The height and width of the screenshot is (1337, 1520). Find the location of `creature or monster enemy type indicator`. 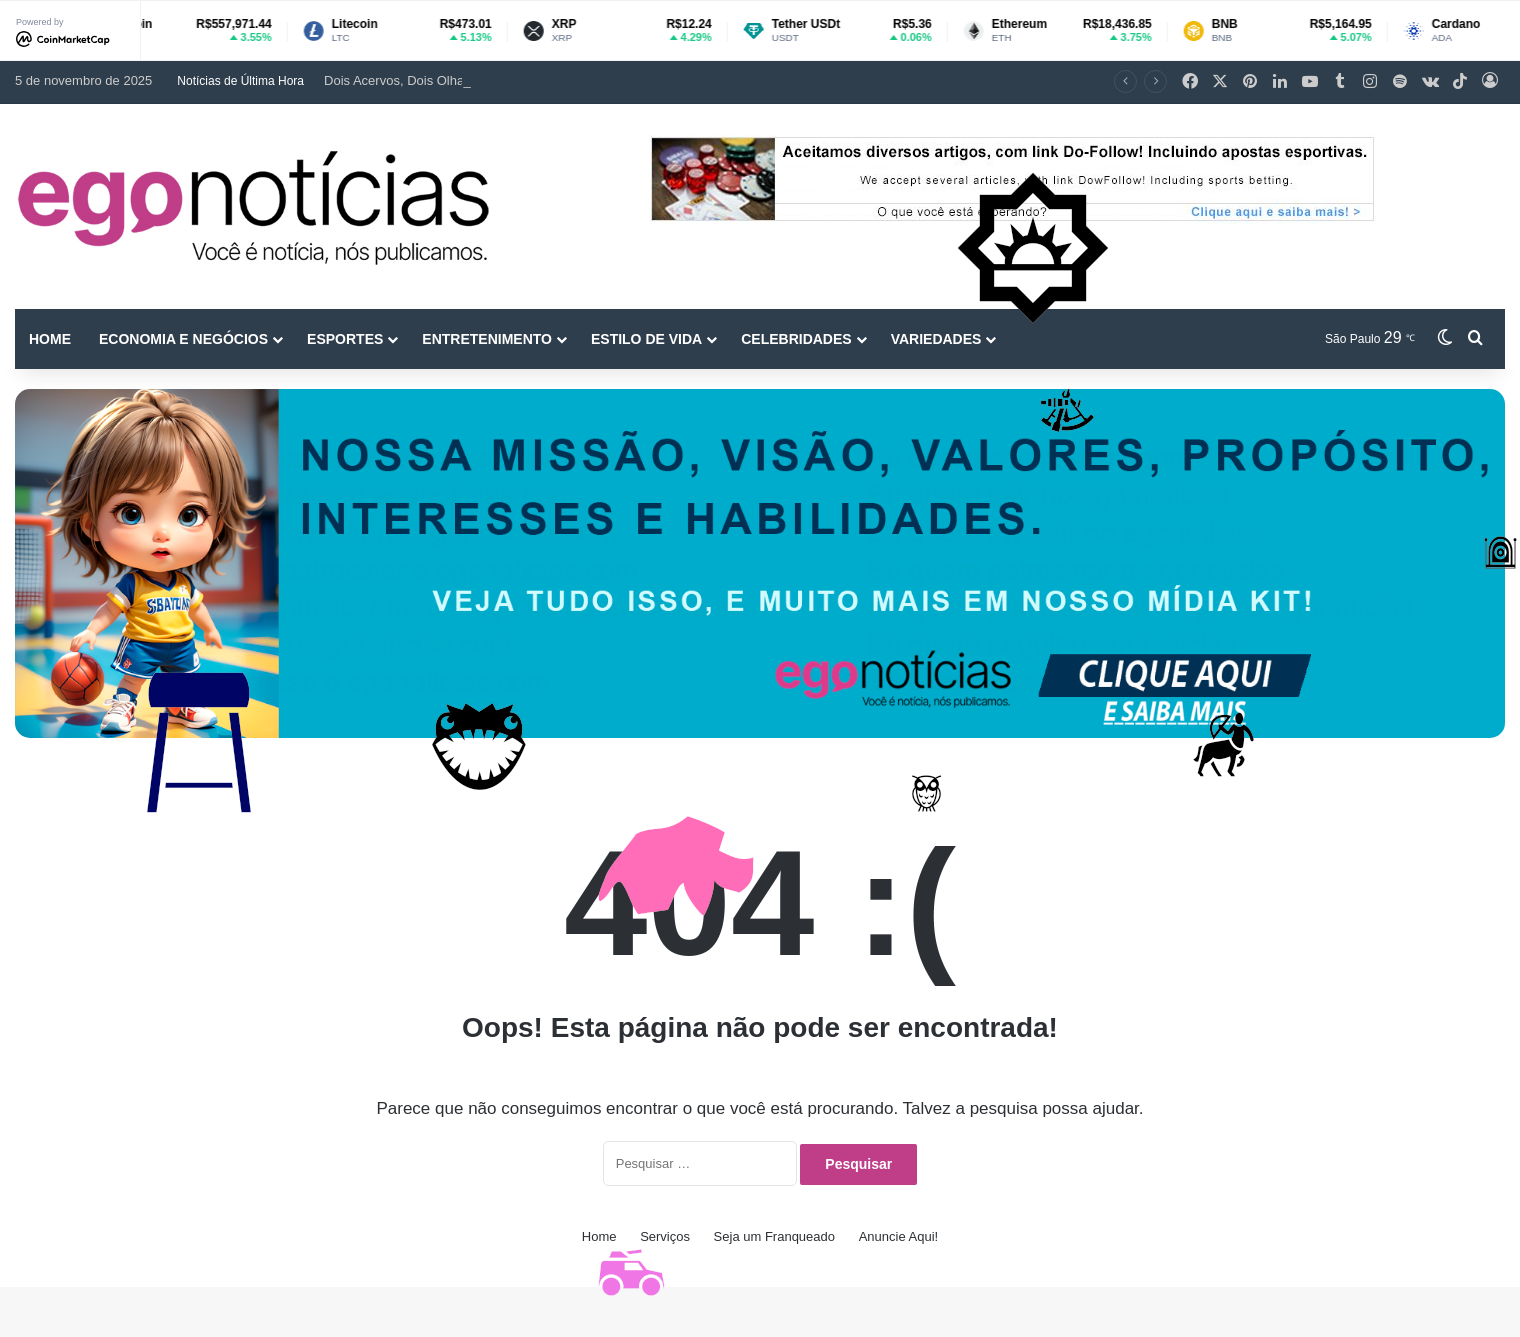

creature or monster enemy type indicator is located at coordinates (479, 745).